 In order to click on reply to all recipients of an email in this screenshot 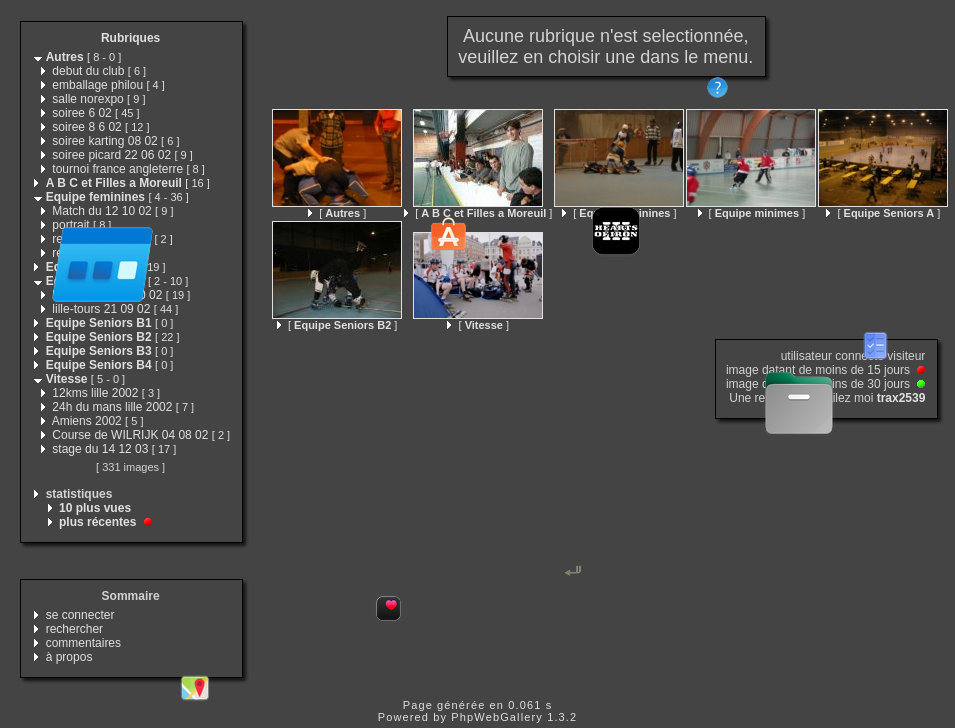, I will do `click(572, 569)`.